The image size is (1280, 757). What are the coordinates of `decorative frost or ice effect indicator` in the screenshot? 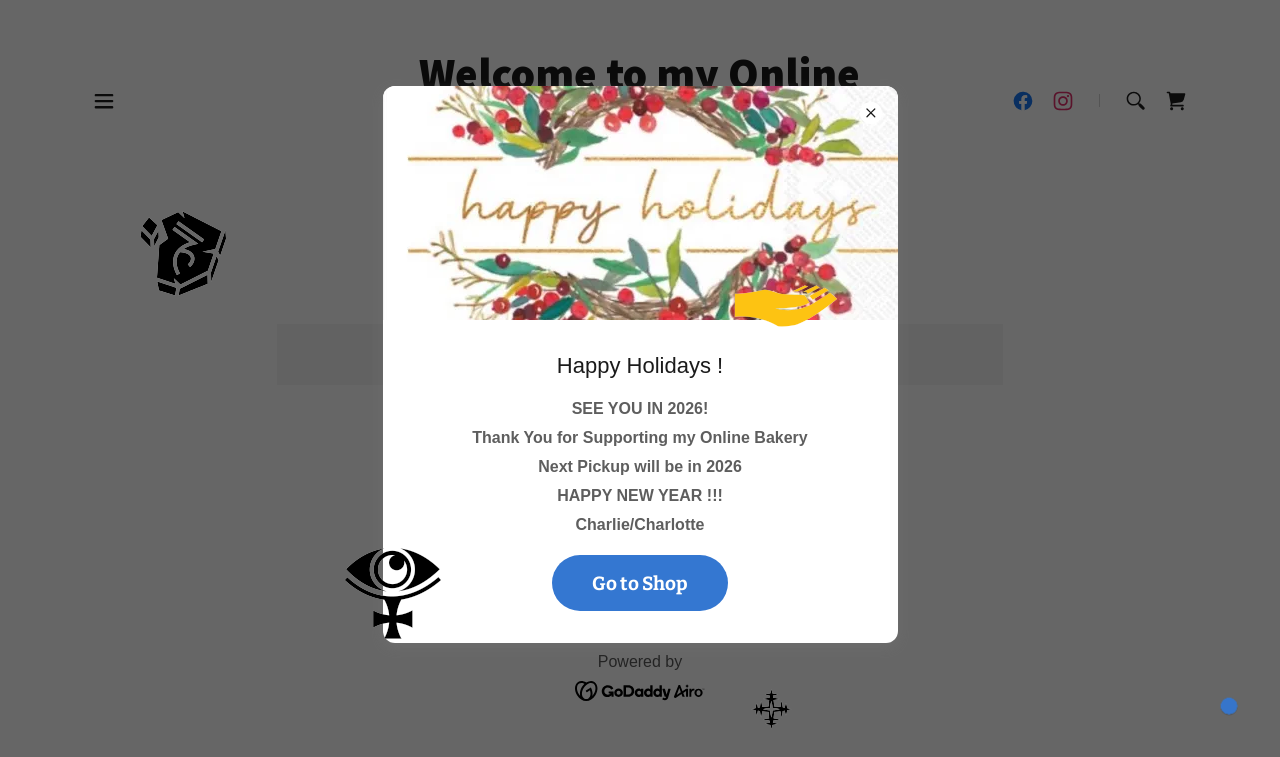 It's located at (771, 709).